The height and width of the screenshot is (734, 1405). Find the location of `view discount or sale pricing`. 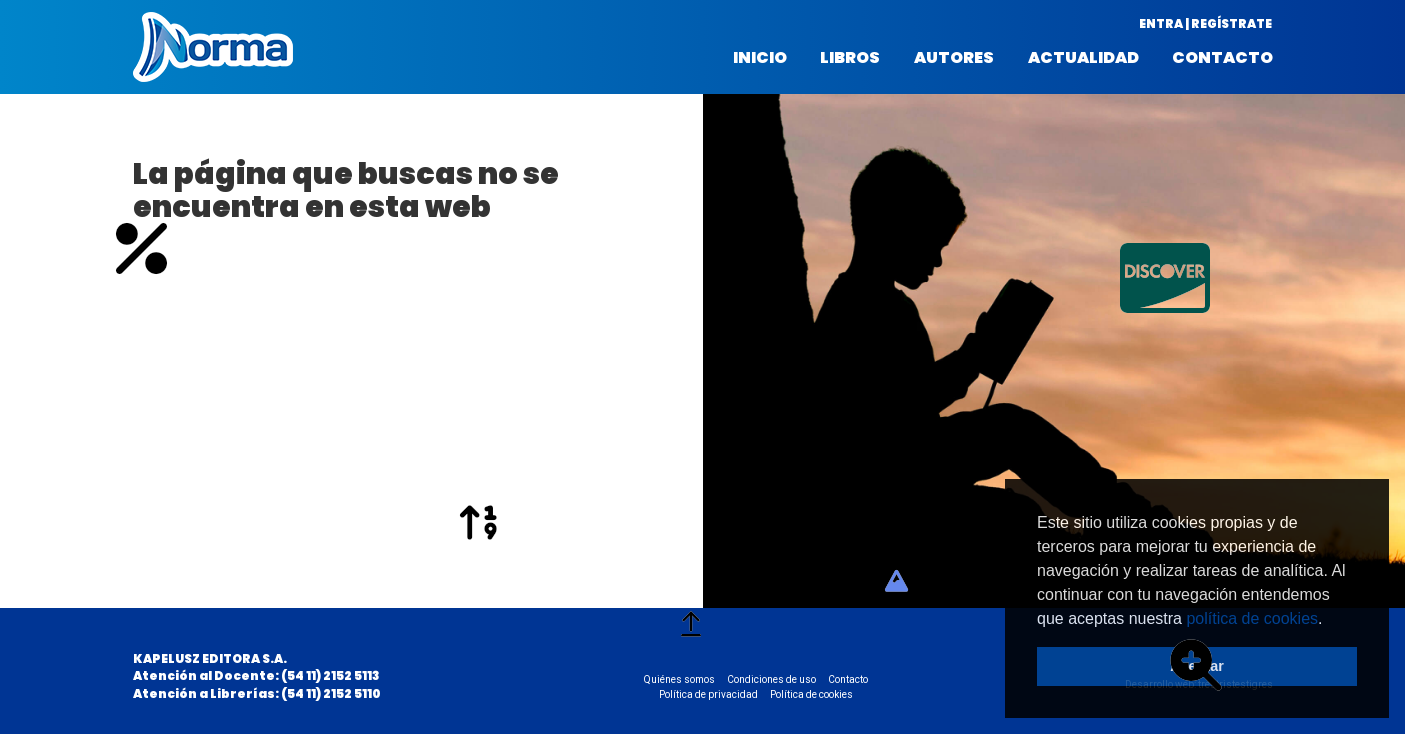

view discount or sale pricing is located at coordinates (141, 248).